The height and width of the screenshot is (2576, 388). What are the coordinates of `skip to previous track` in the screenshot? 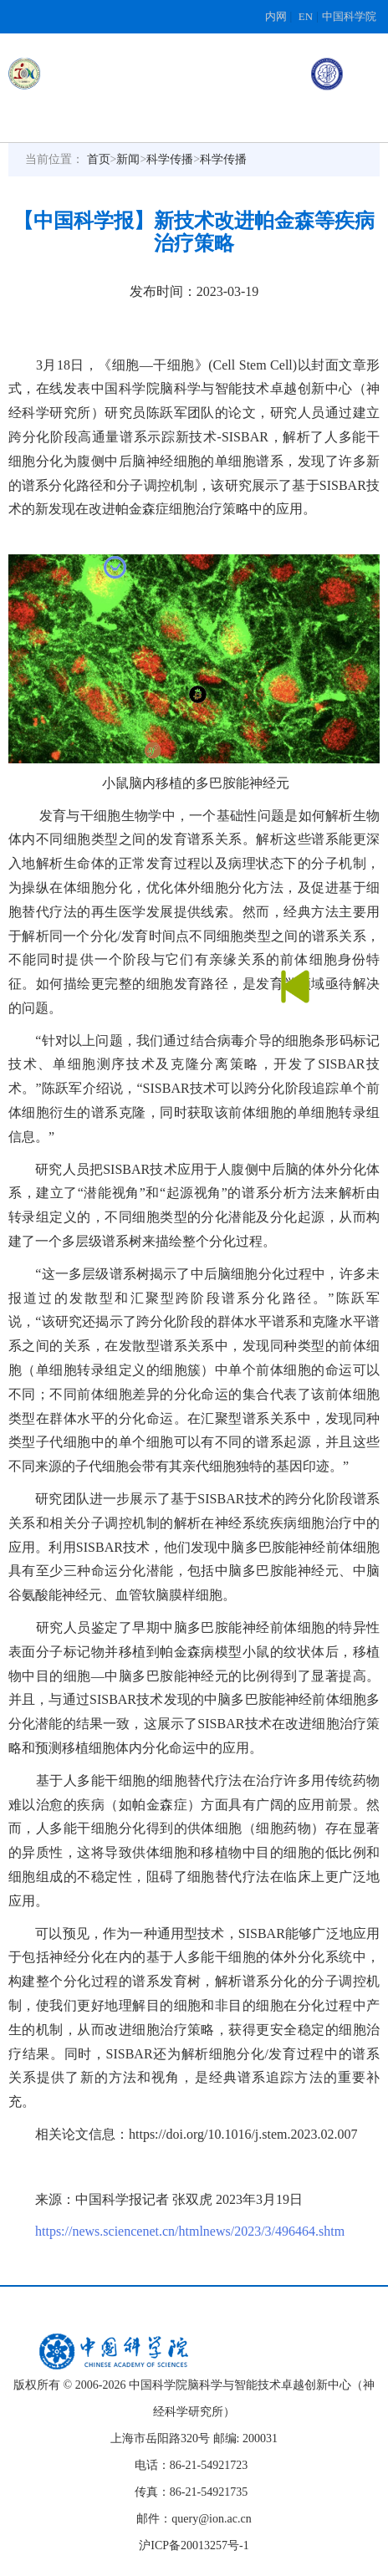 It's located at (295, 987).